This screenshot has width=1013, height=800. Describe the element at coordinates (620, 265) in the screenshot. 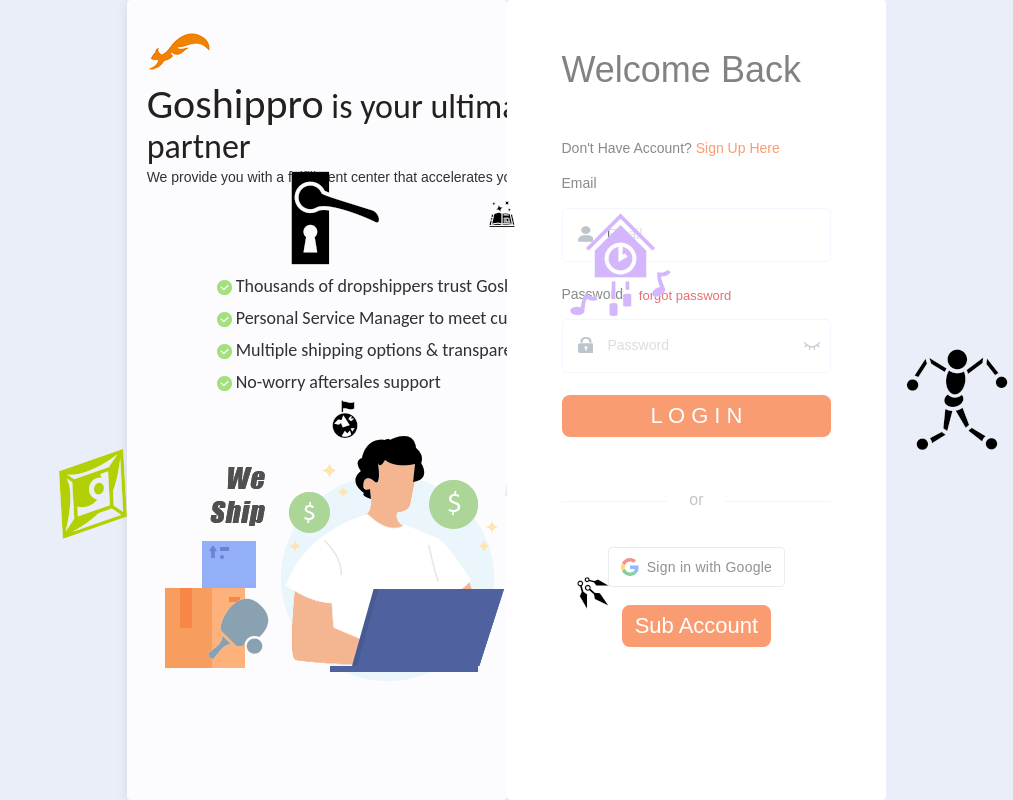

I see `set a scheduled reminder or alarm` at that location.